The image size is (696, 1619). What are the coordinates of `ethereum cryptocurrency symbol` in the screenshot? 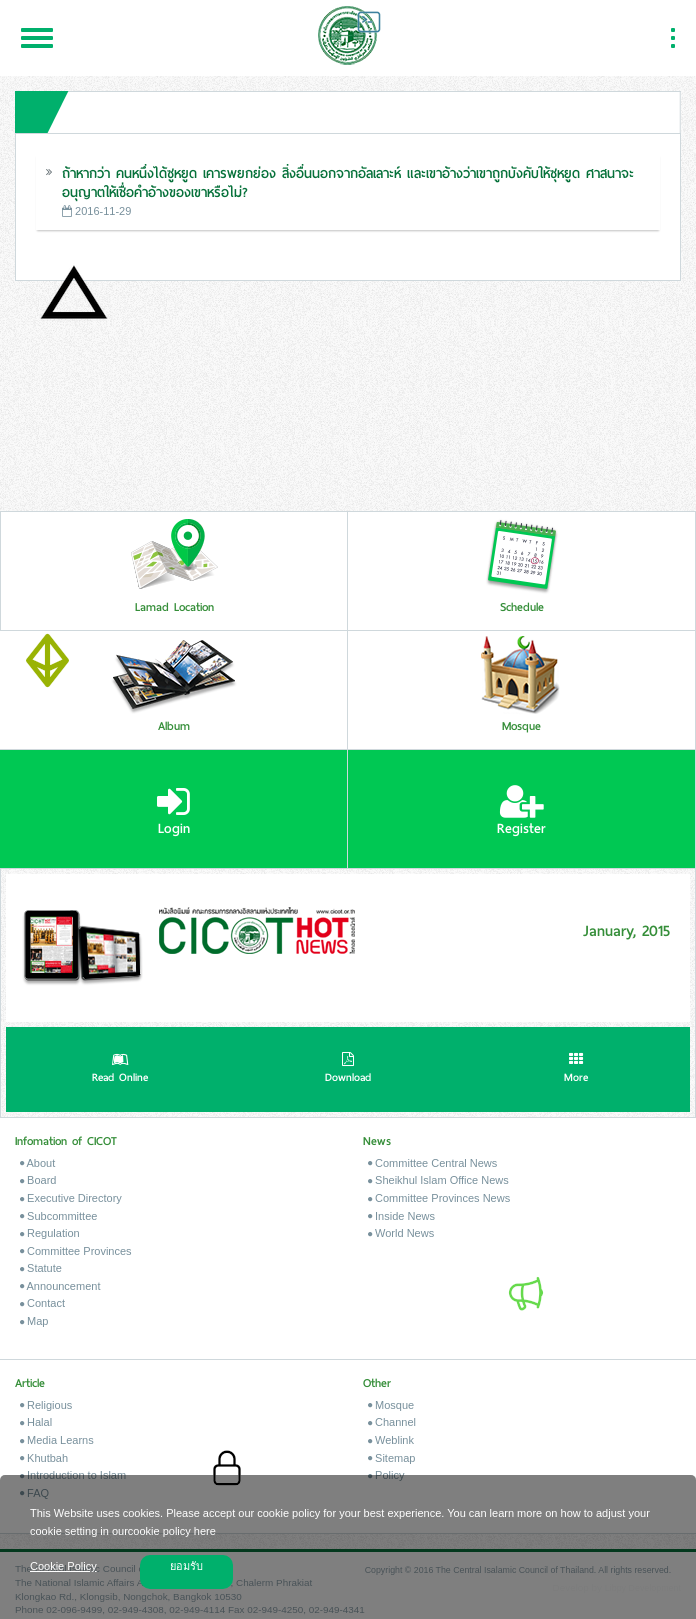 It's located at (47, 660).